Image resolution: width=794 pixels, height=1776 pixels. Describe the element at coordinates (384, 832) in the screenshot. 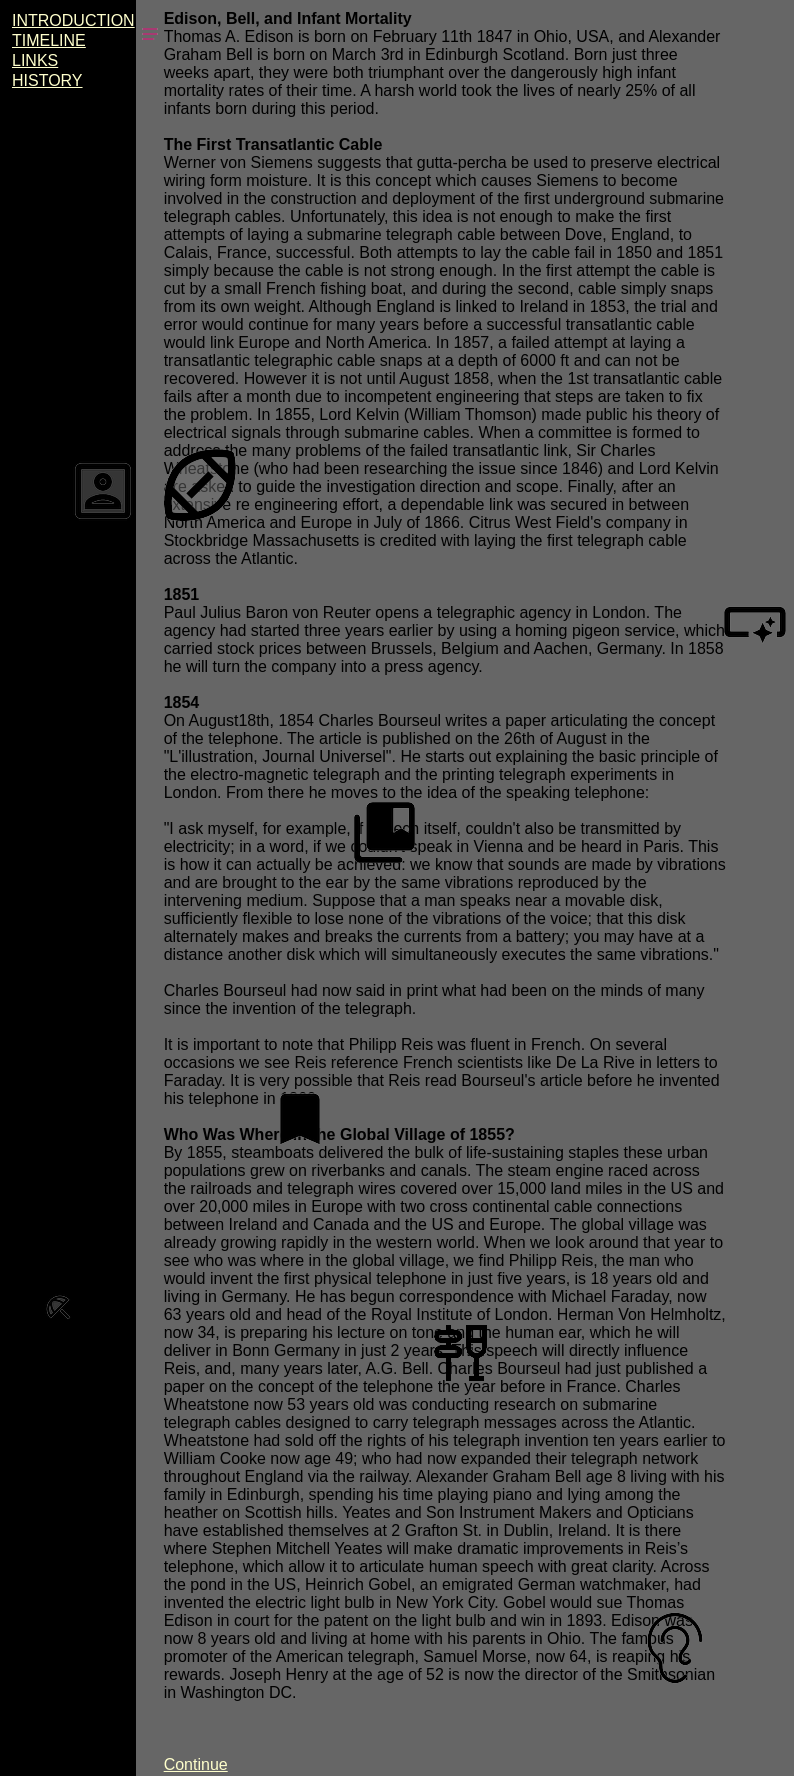

I see `access your bookmarked collections` at that location.